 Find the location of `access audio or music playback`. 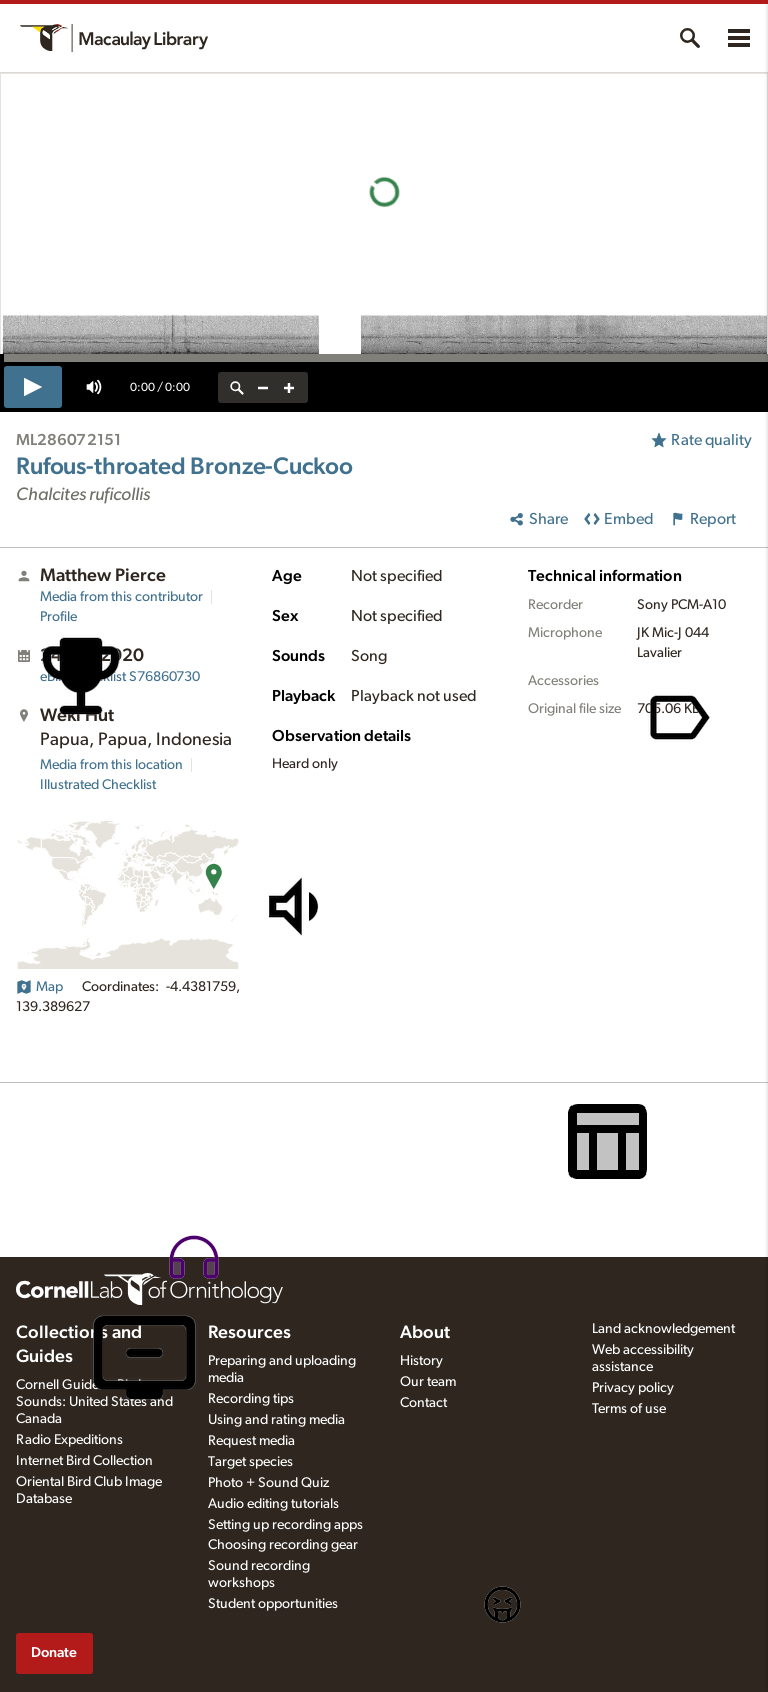

access audio or music playback is located at coordinates (194, 1260).